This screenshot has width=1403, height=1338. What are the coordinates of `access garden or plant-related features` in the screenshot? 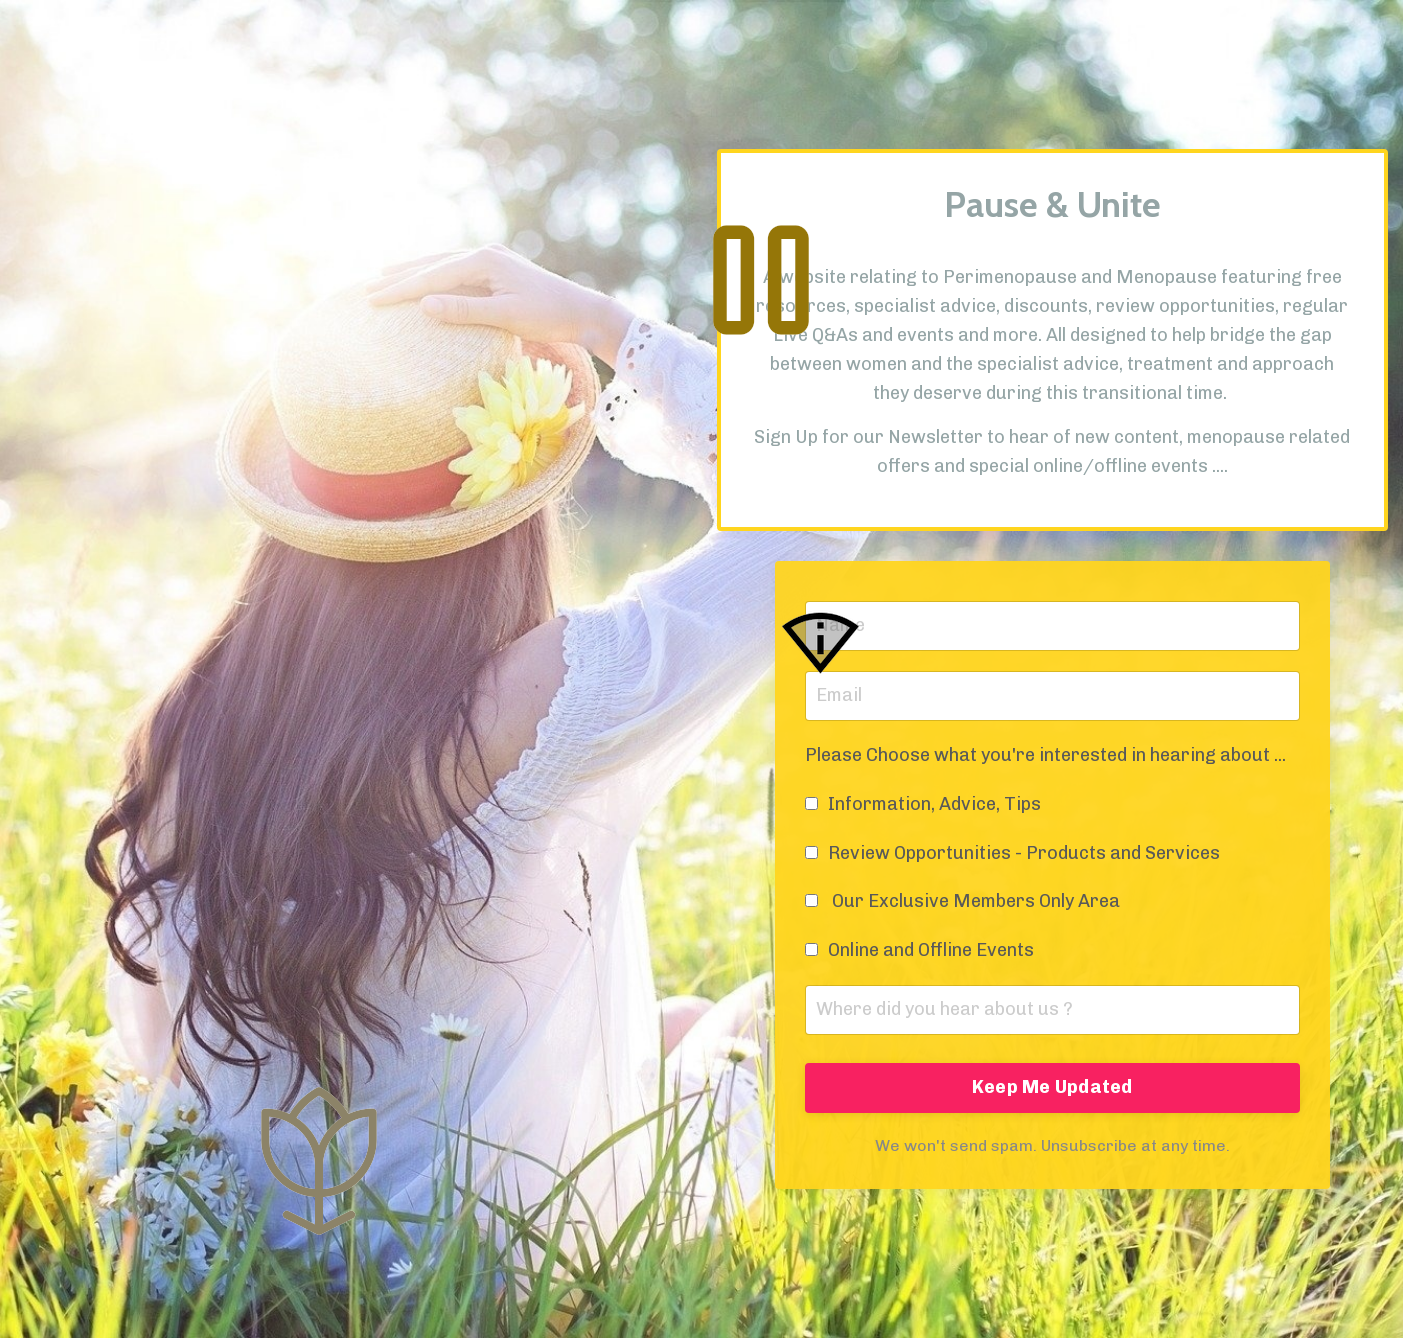 It's located at (319, 1161).